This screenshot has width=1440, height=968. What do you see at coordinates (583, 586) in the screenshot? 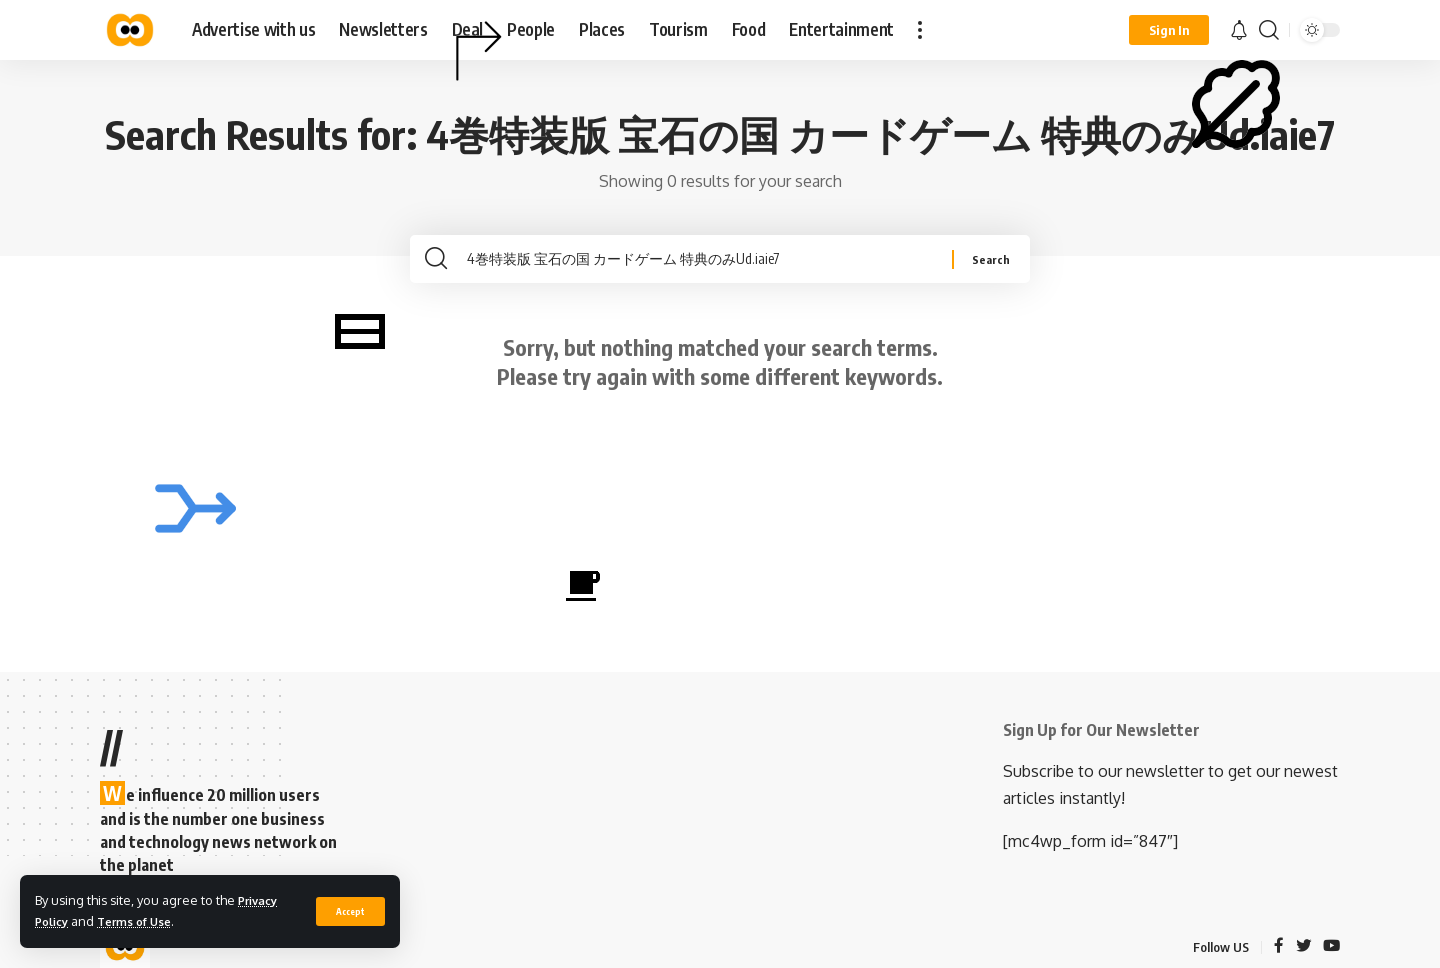
I see `find nearby coffee shops or cafes` at bounding box center [583, 586].